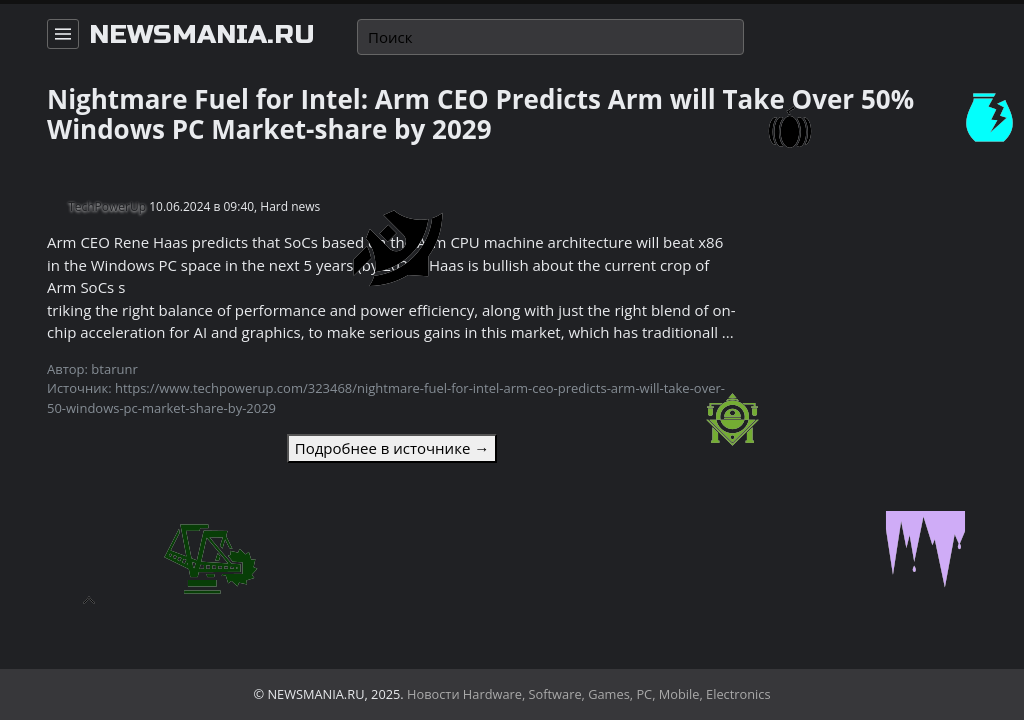  I want to click on indicates a cave or underground environment in a game, so click(925, 550).